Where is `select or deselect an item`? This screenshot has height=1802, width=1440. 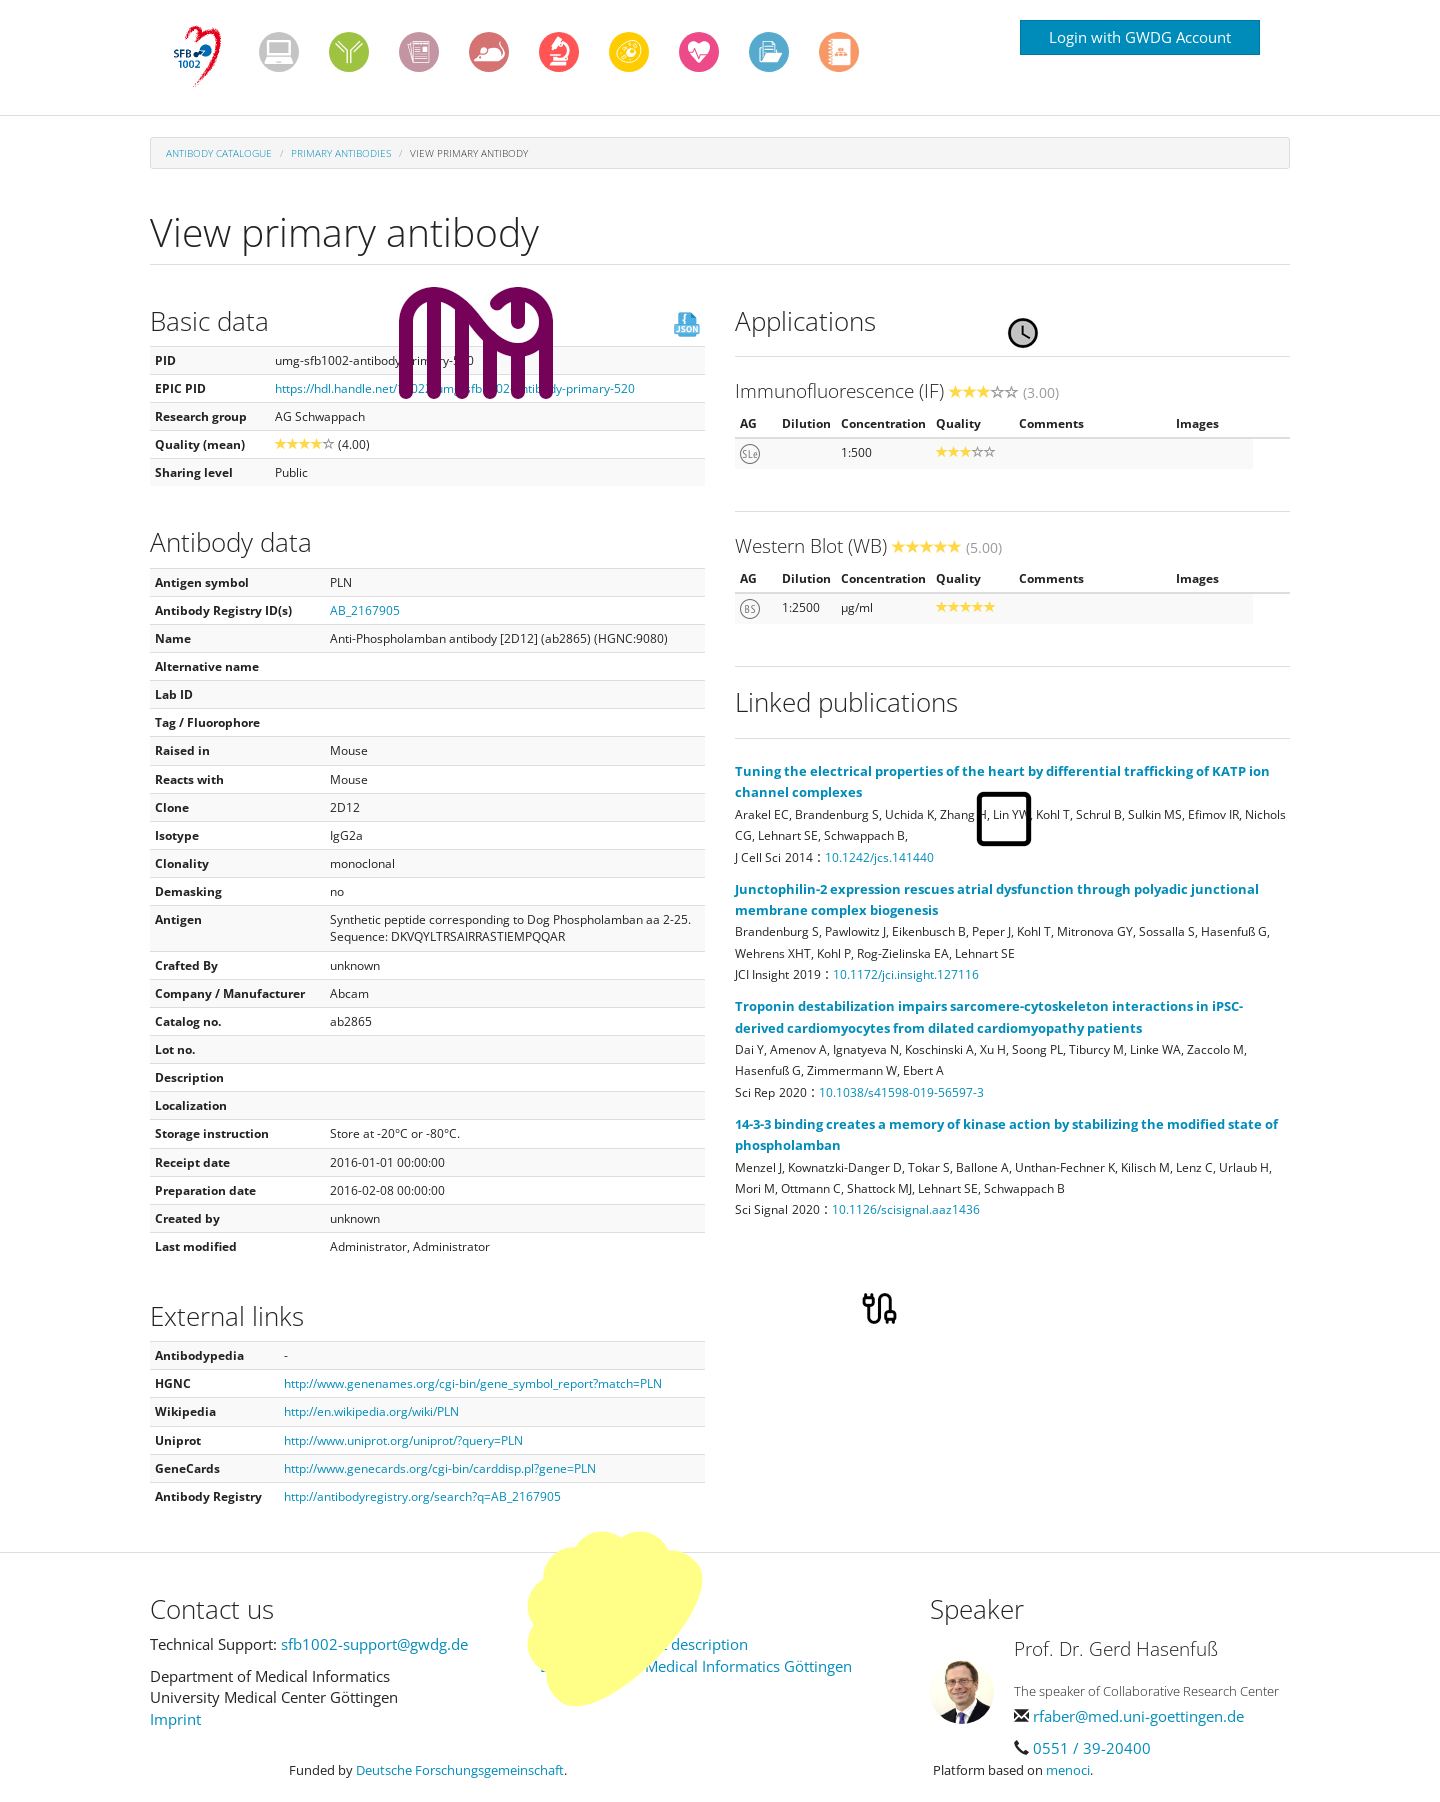
select or deselect an item is located at coordinates (1004, 819).